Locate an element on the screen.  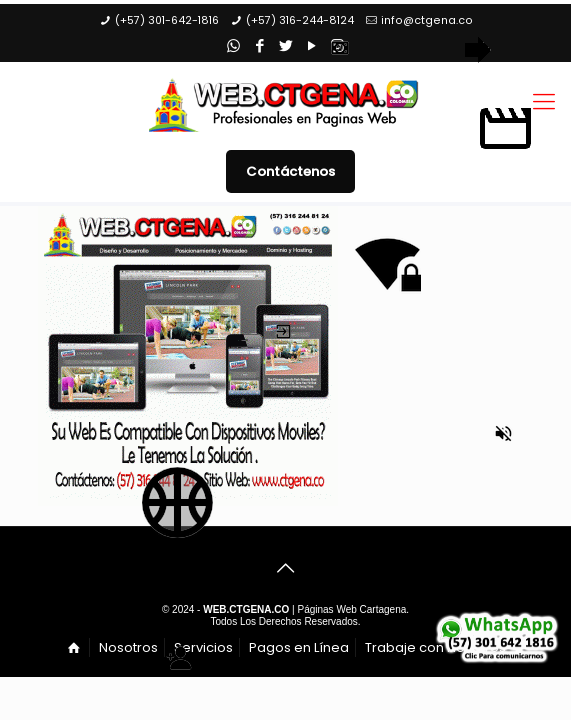
add a new contact or friend is located at coordinates (179, 658).